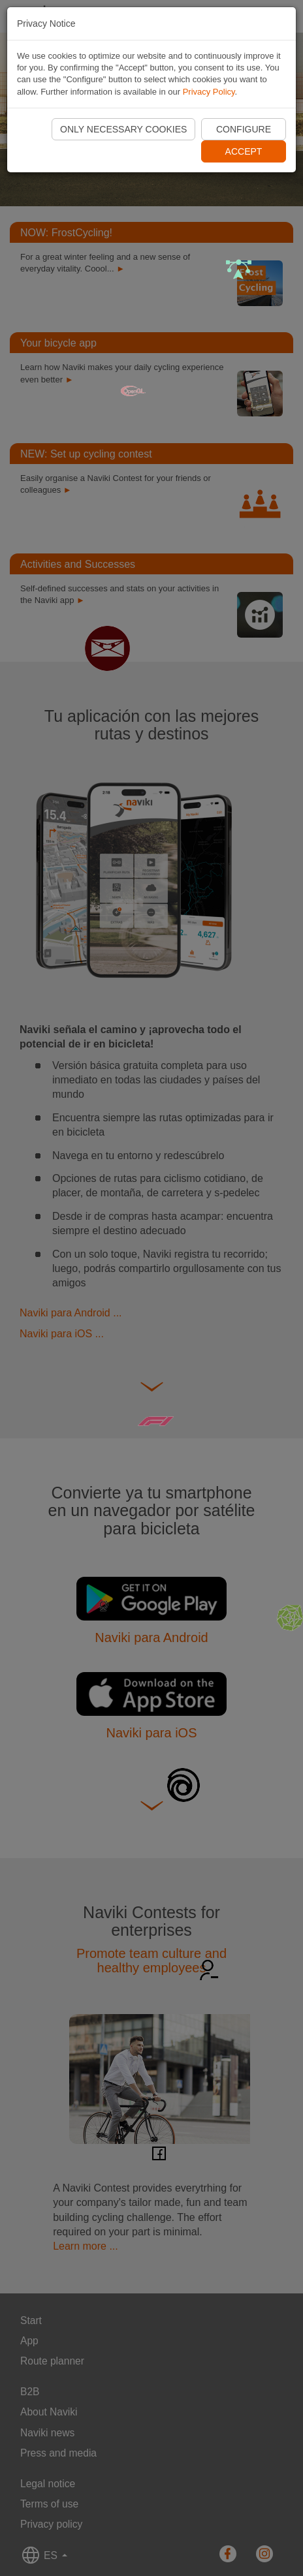  I want to click on OpenGL graphics library branding, so click(133, 391).